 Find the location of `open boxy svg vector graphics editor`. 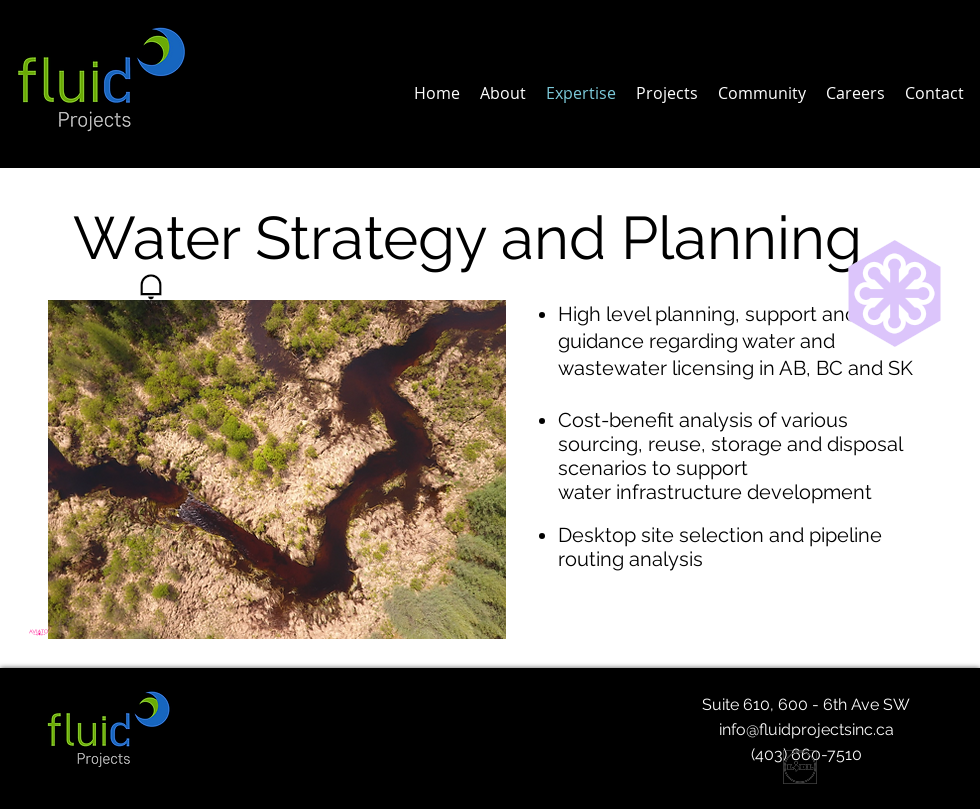

open boxy svg vector graphics editor is located at coordinates (894, 293).